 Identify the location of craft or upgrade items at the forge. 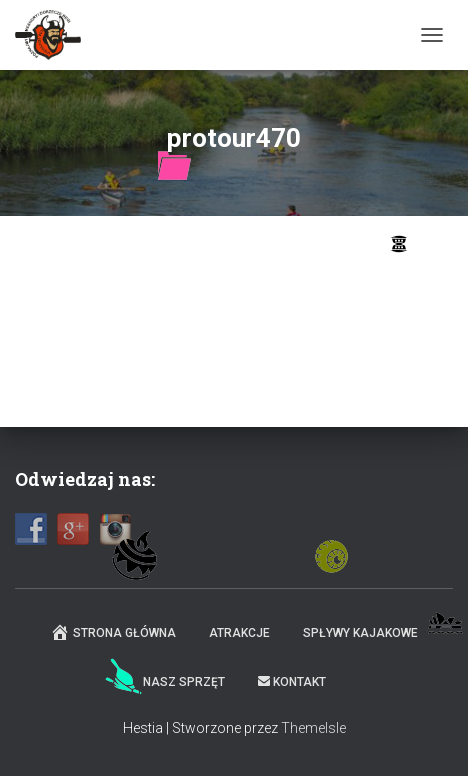
(123, 676).